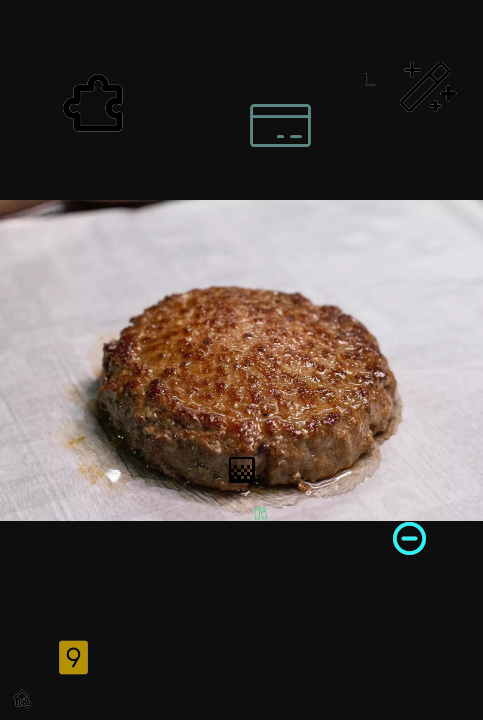 This screenshot has width=483, height=720. Describe the element at coordinates (96, 105) in the screenshot. I see `access plugins or extensions` at that location.